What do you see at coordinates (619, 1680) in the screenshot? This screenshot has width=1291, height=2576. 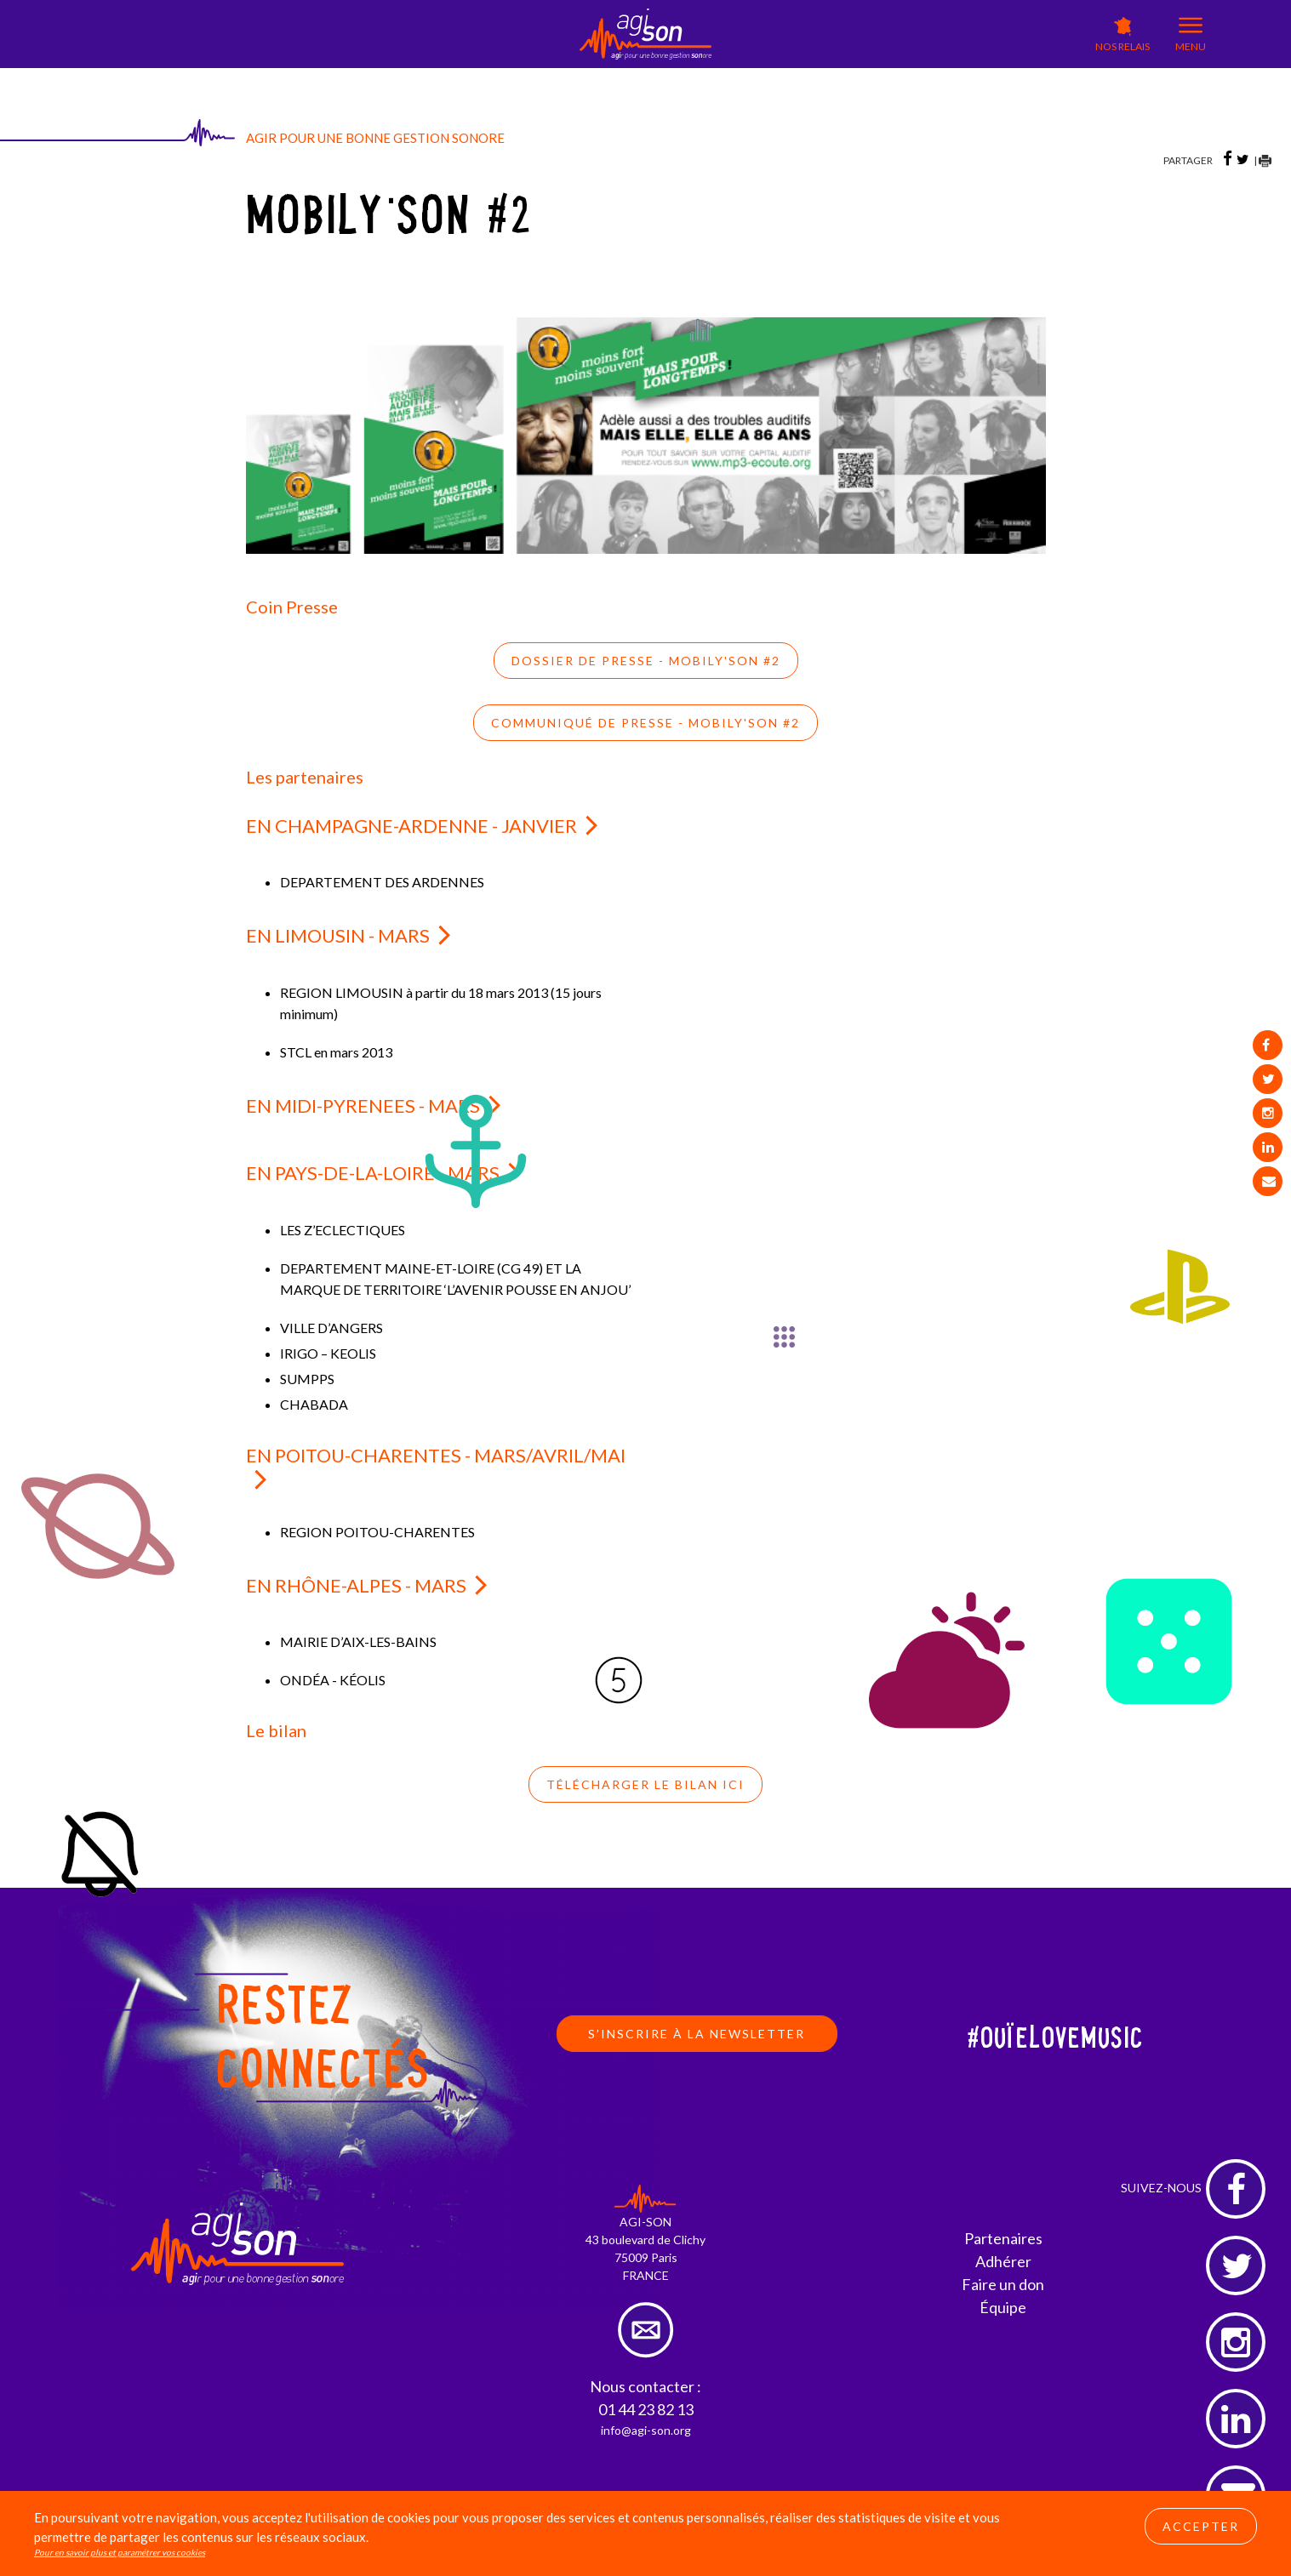 I see `indicates step 5 in a multi-step process` at bounding box center [619, 1680].